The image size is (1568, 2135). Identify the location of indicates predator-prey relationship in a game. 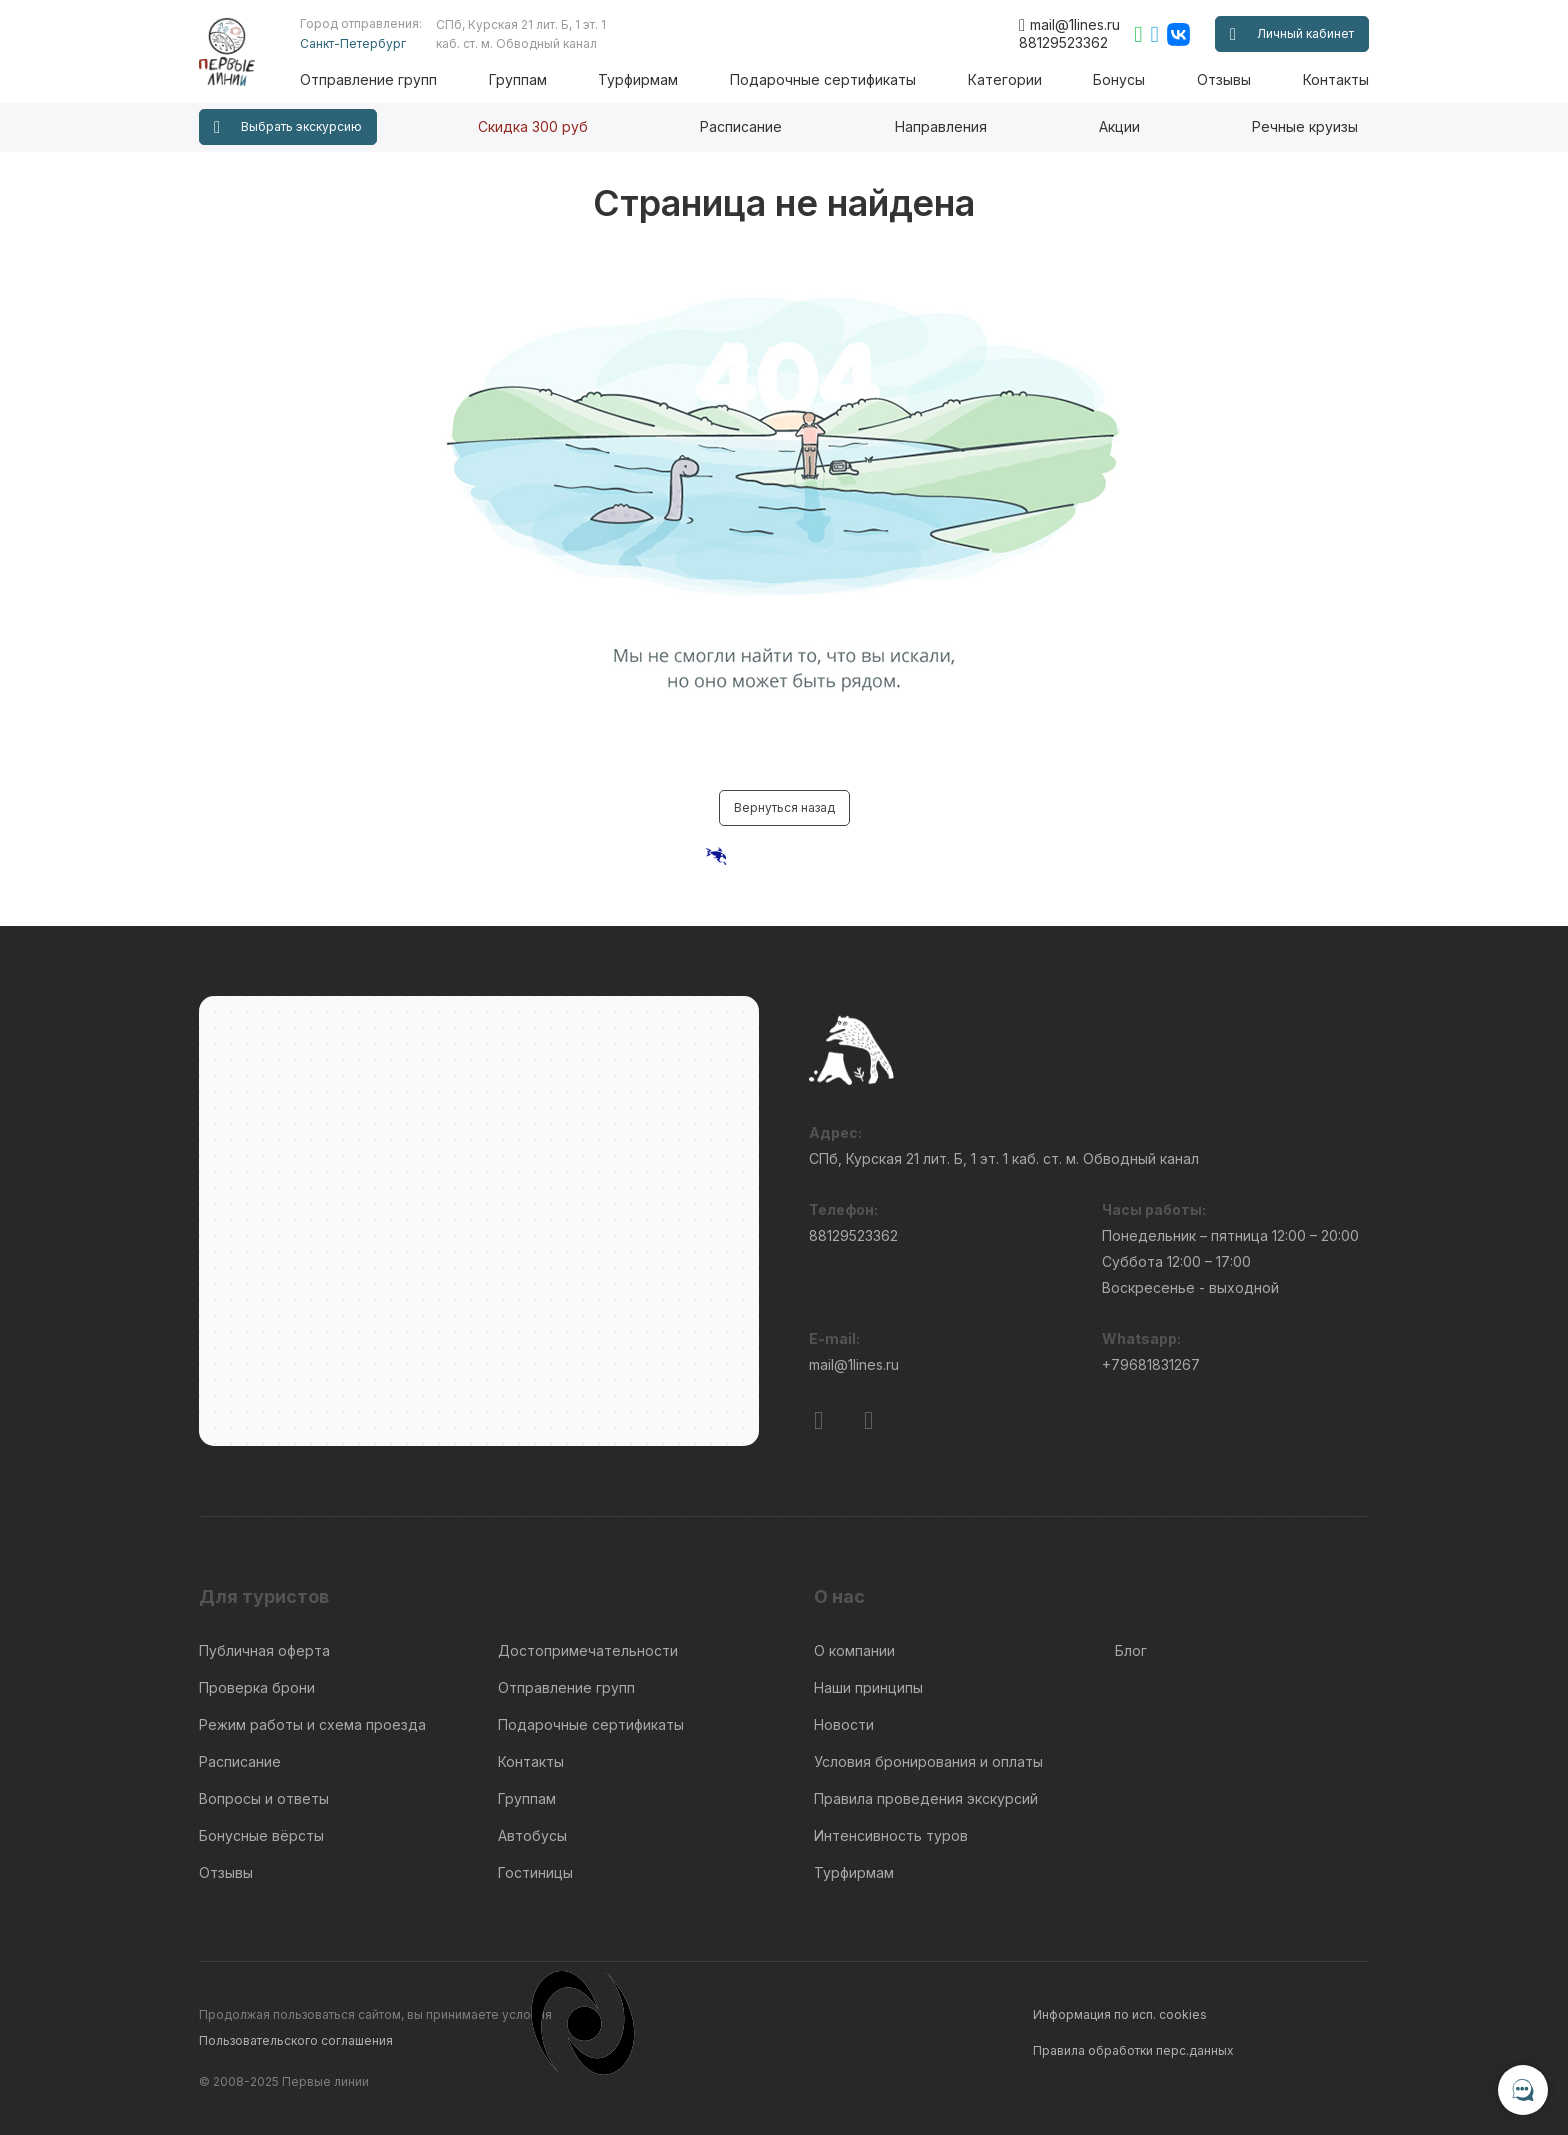
(716, 855).